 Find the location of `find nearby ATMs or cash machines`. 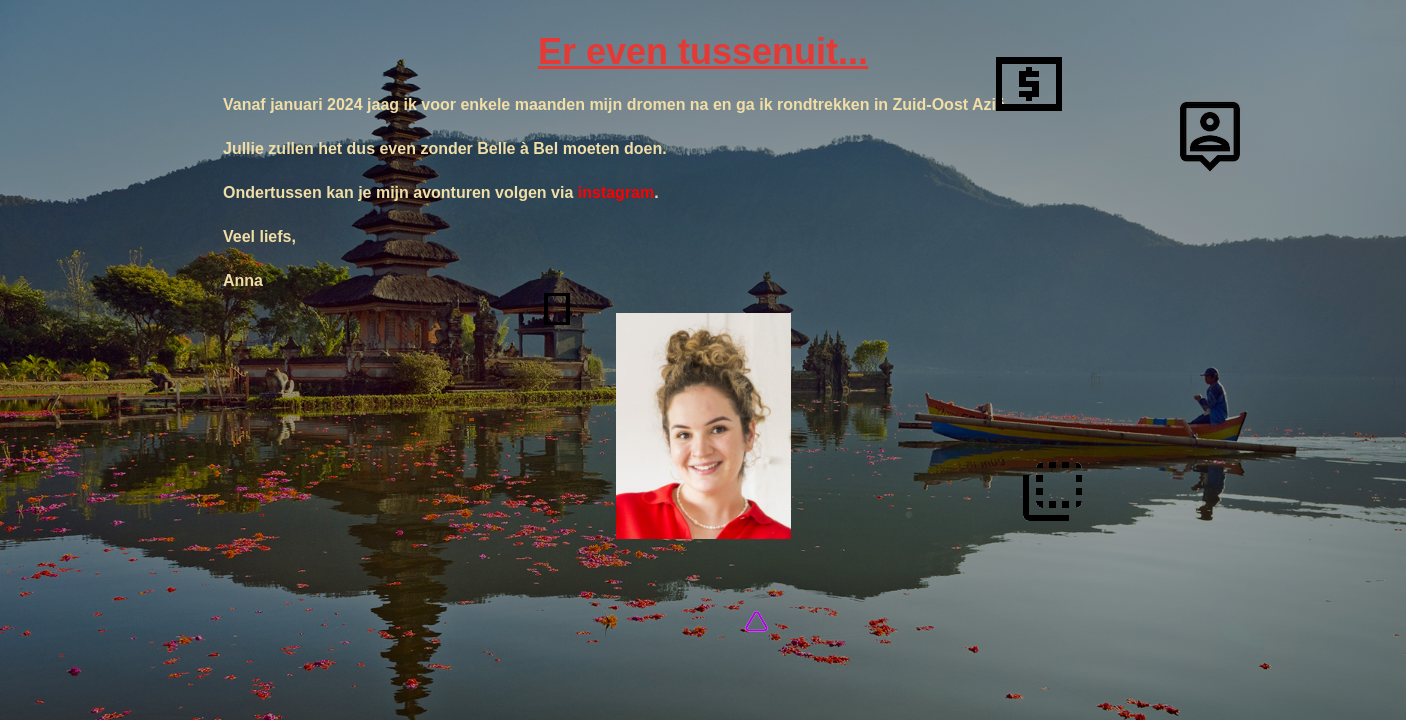

find nearby ATMs or cash machines is located at coordinates (1029, 84).